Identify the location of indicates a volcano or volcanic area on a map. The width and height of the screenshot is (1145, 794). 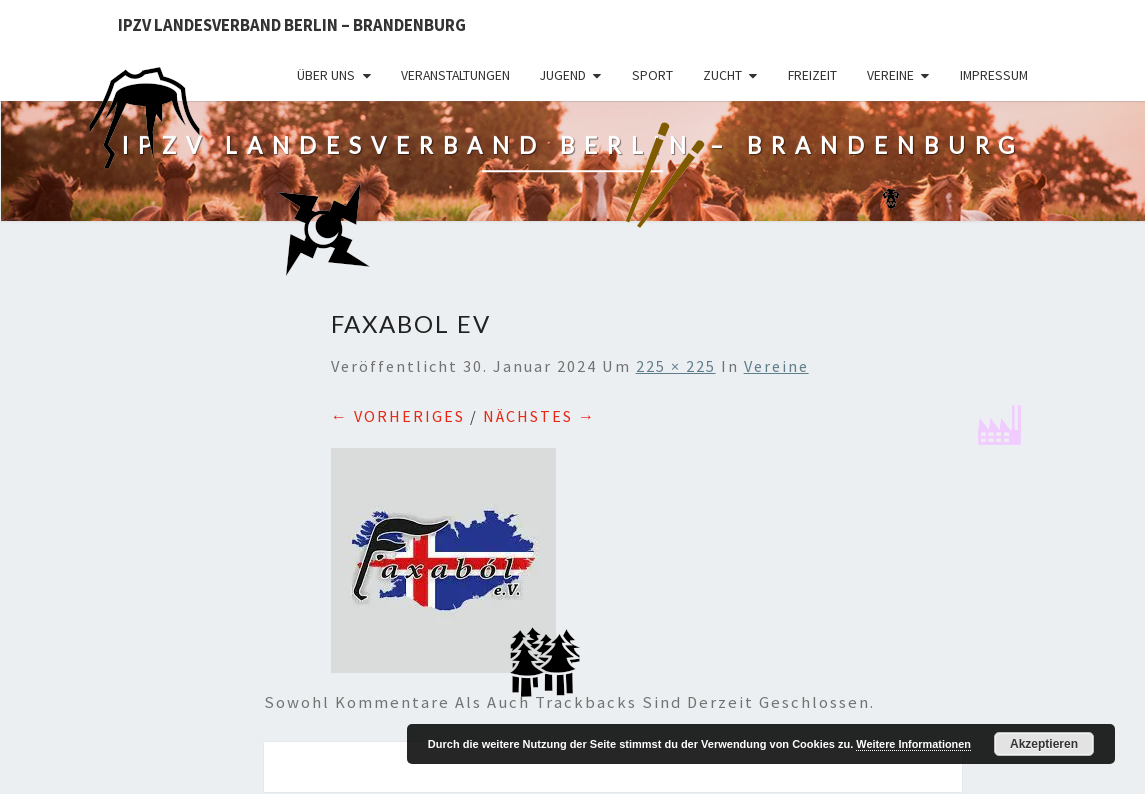
(144, 112).